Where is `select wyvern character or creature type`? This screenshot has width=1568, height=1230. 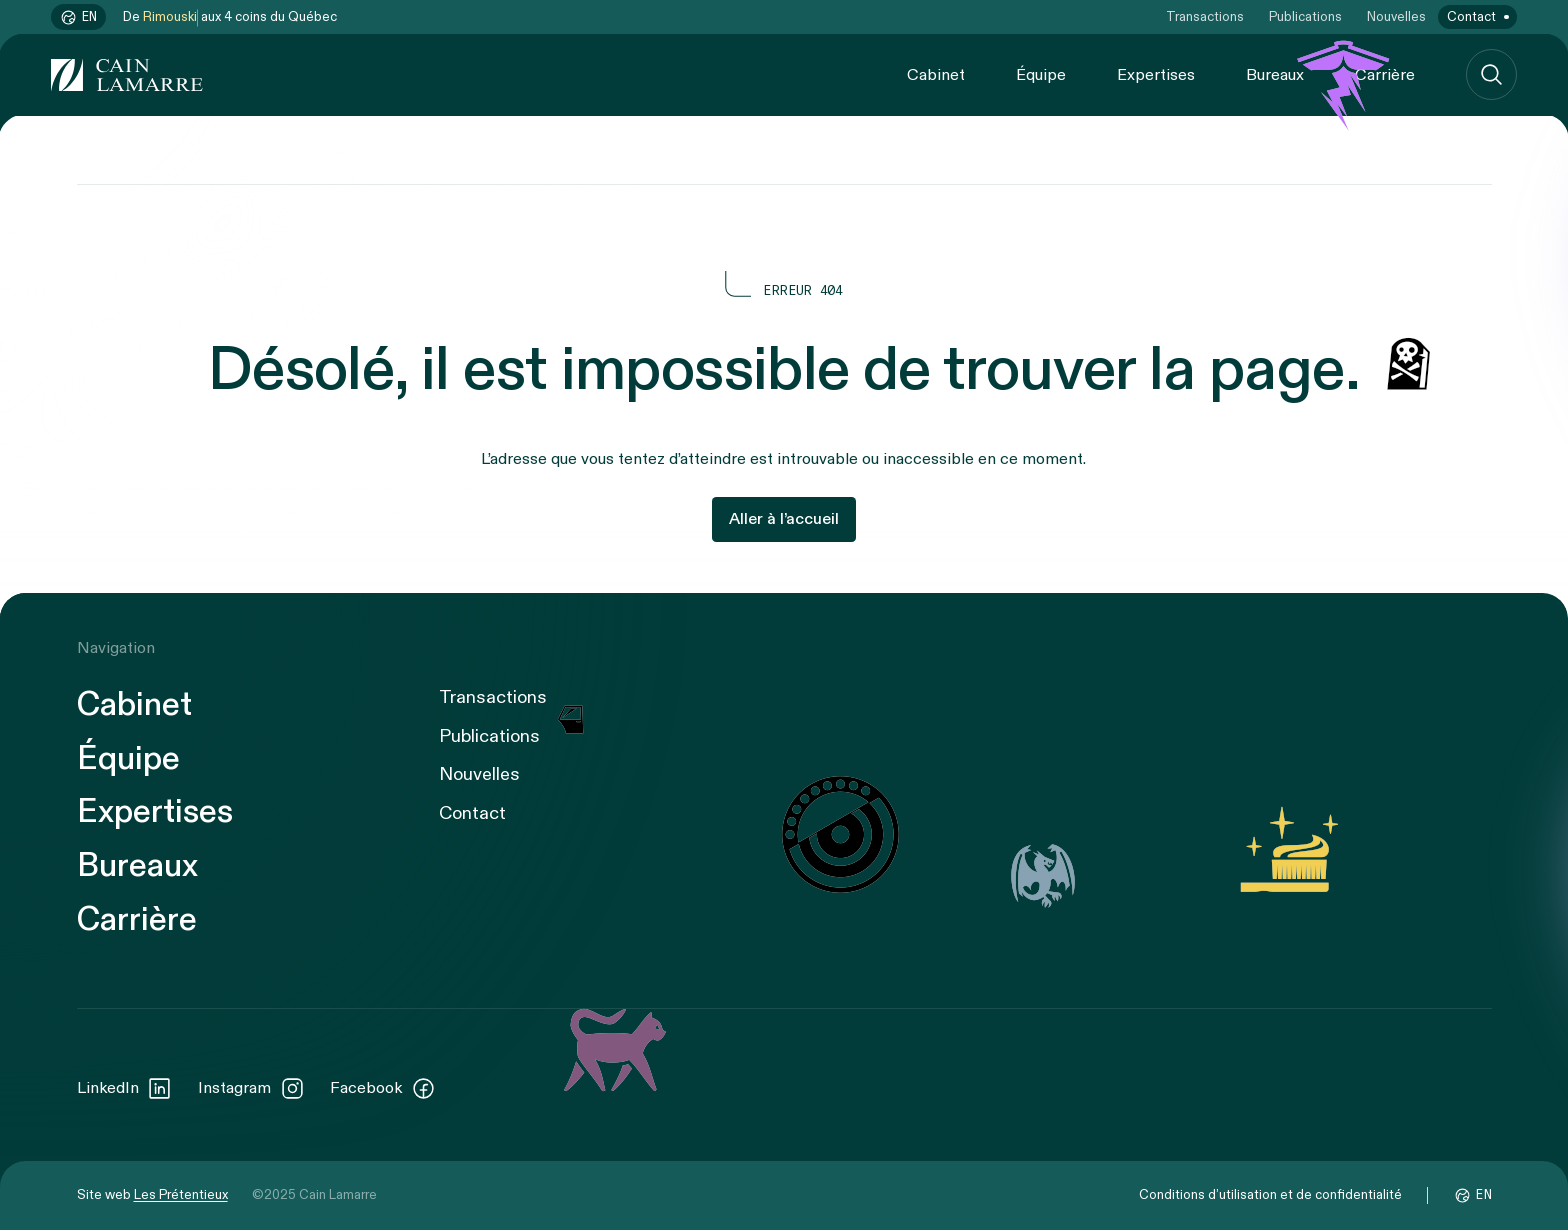 select wyvern character or creature type is located at coordinates (1043, 876).